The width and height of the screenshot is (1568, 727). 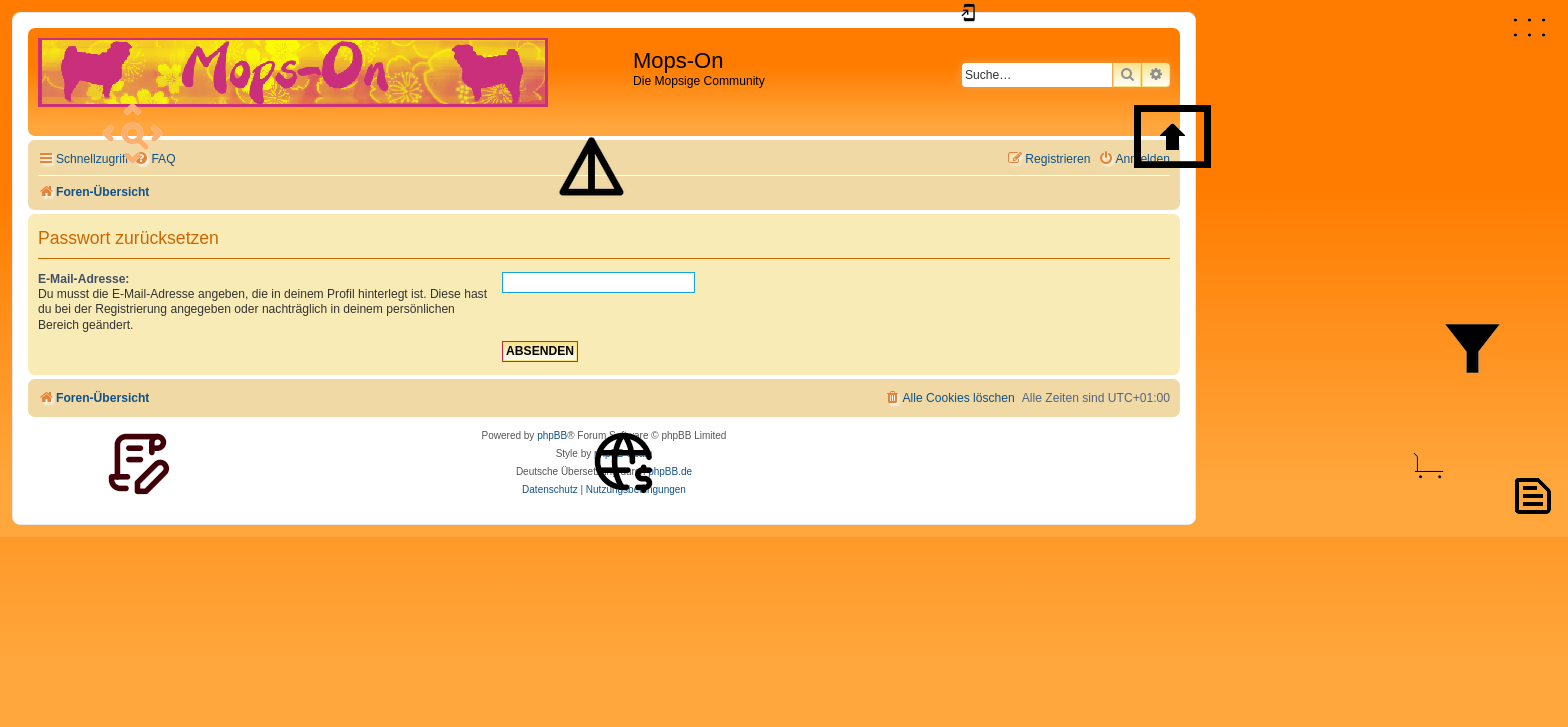 What do you see at coordinates (623, 461) in the screenshot?
I see `access international currency exchange` at bounding box center [623, 461].